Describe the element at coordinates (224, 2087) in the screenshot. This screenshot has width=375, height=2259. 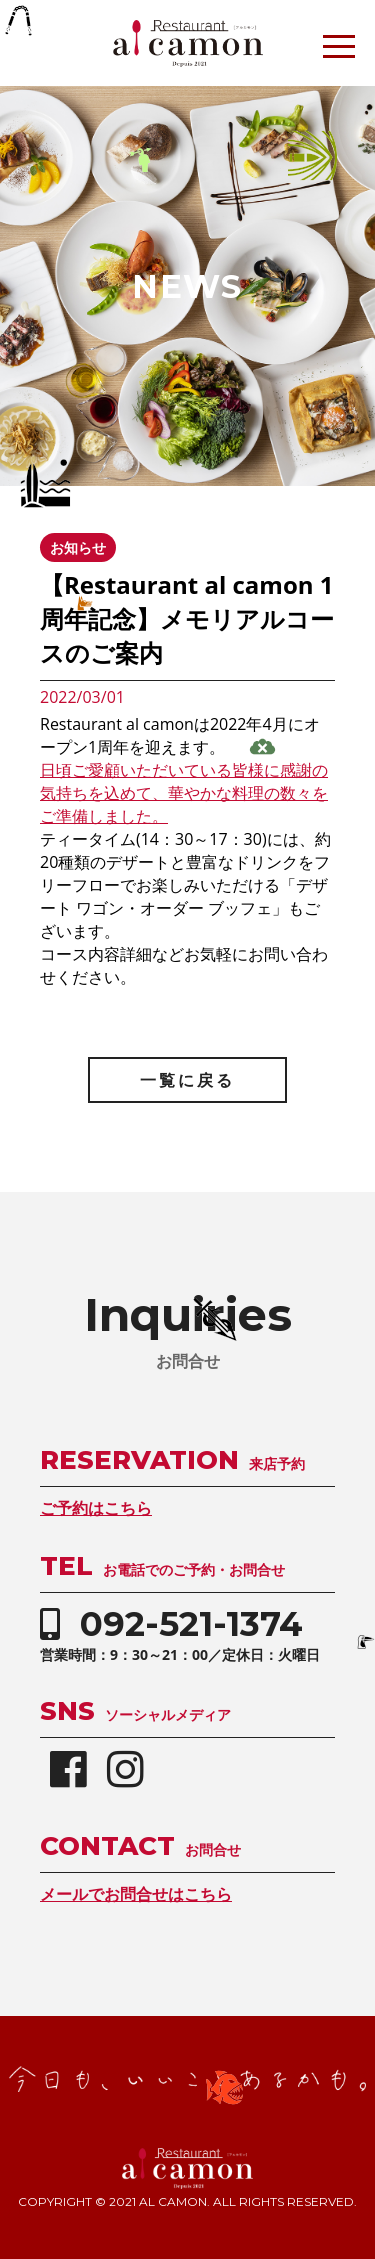
I see `indicates a dangerous creature or hazard in a game` at that location.